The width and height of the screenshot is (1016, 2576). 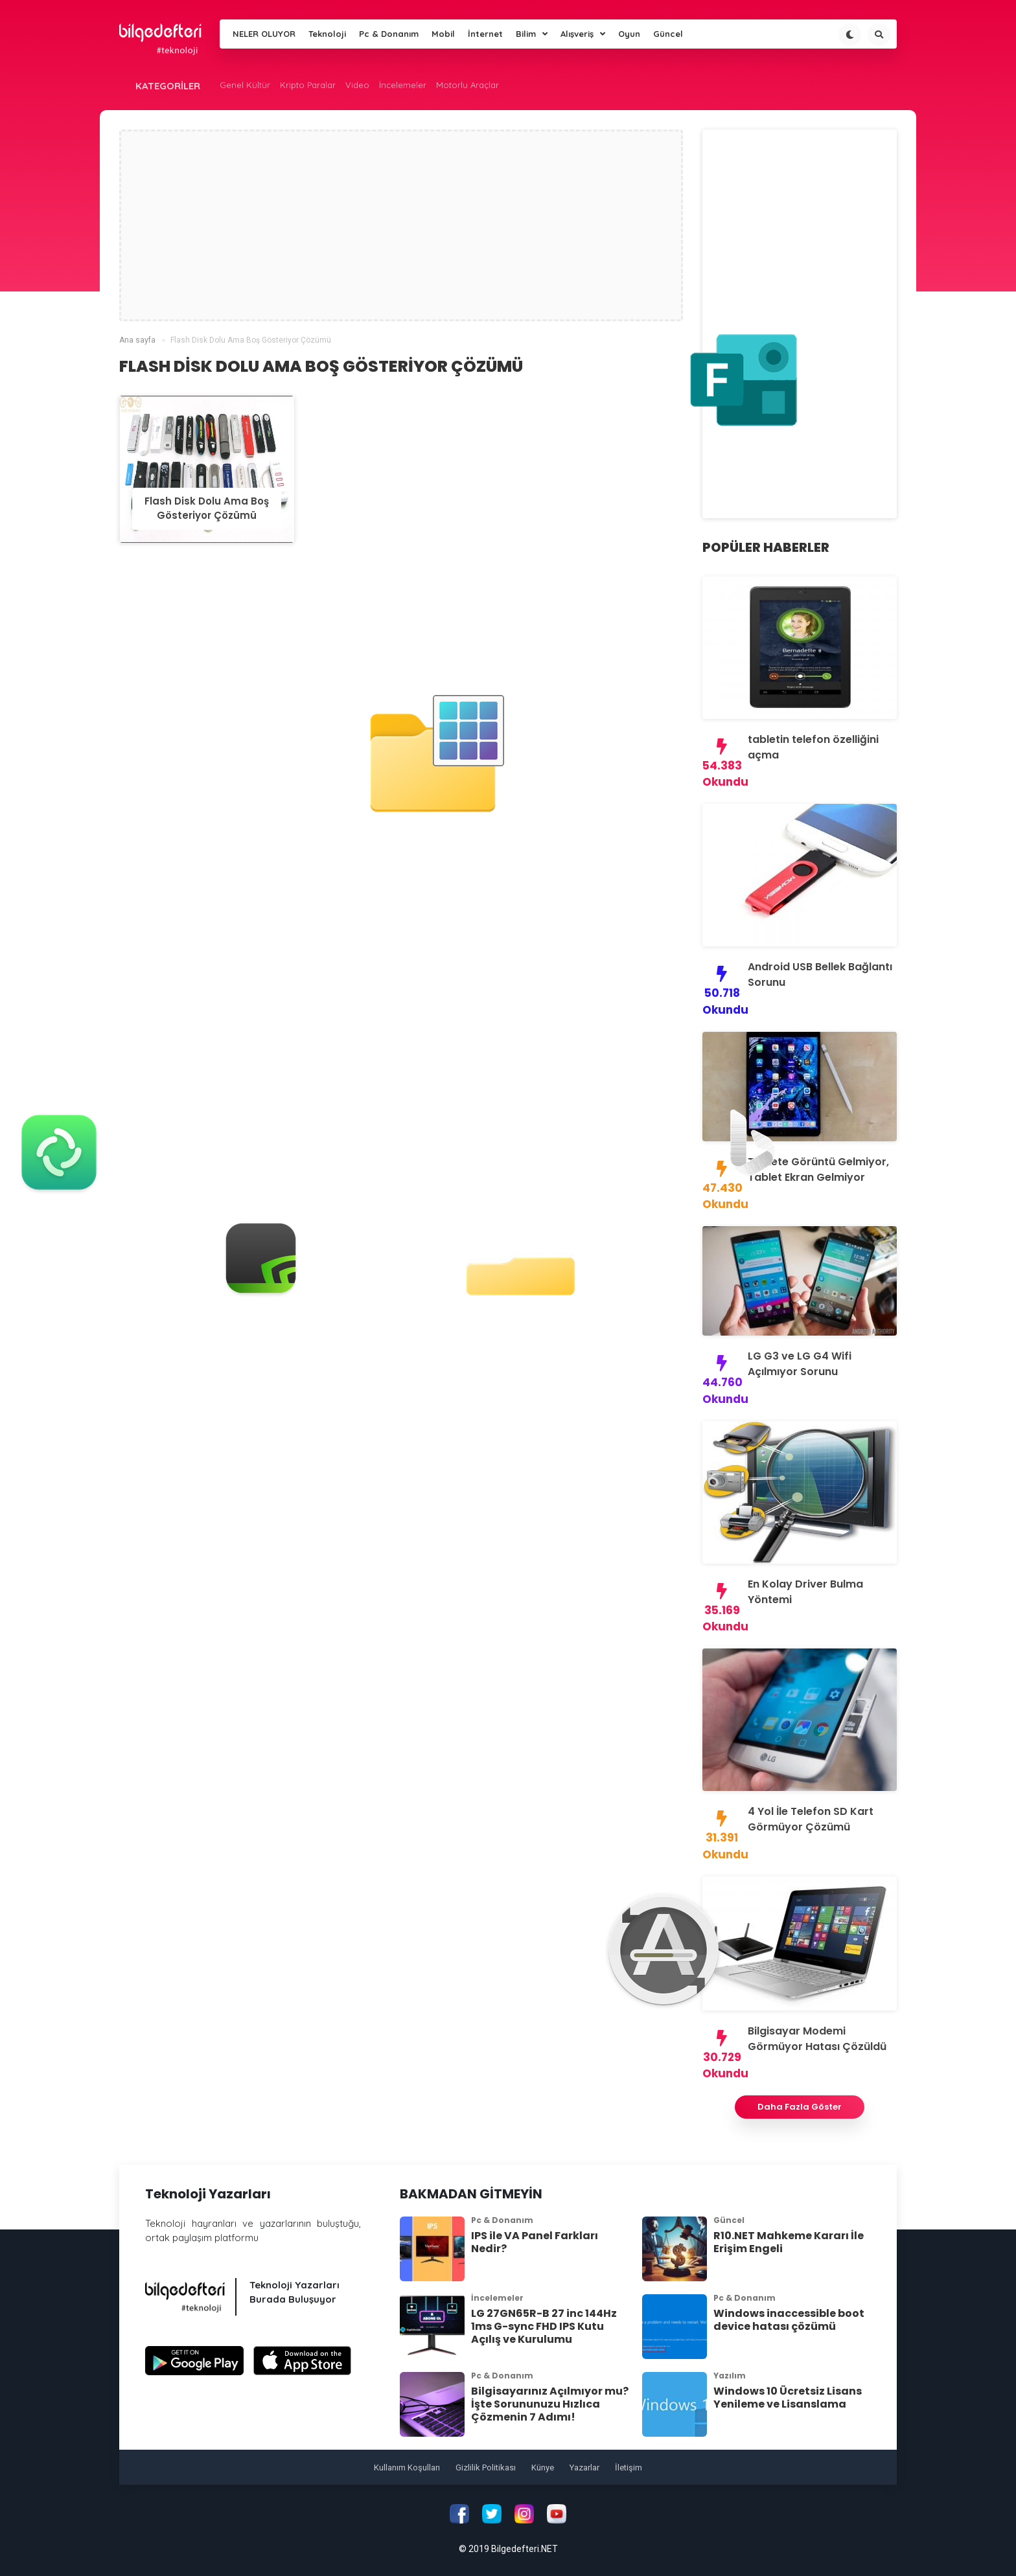 I want to click on open nvidia app, so click(x=260, y=1258).